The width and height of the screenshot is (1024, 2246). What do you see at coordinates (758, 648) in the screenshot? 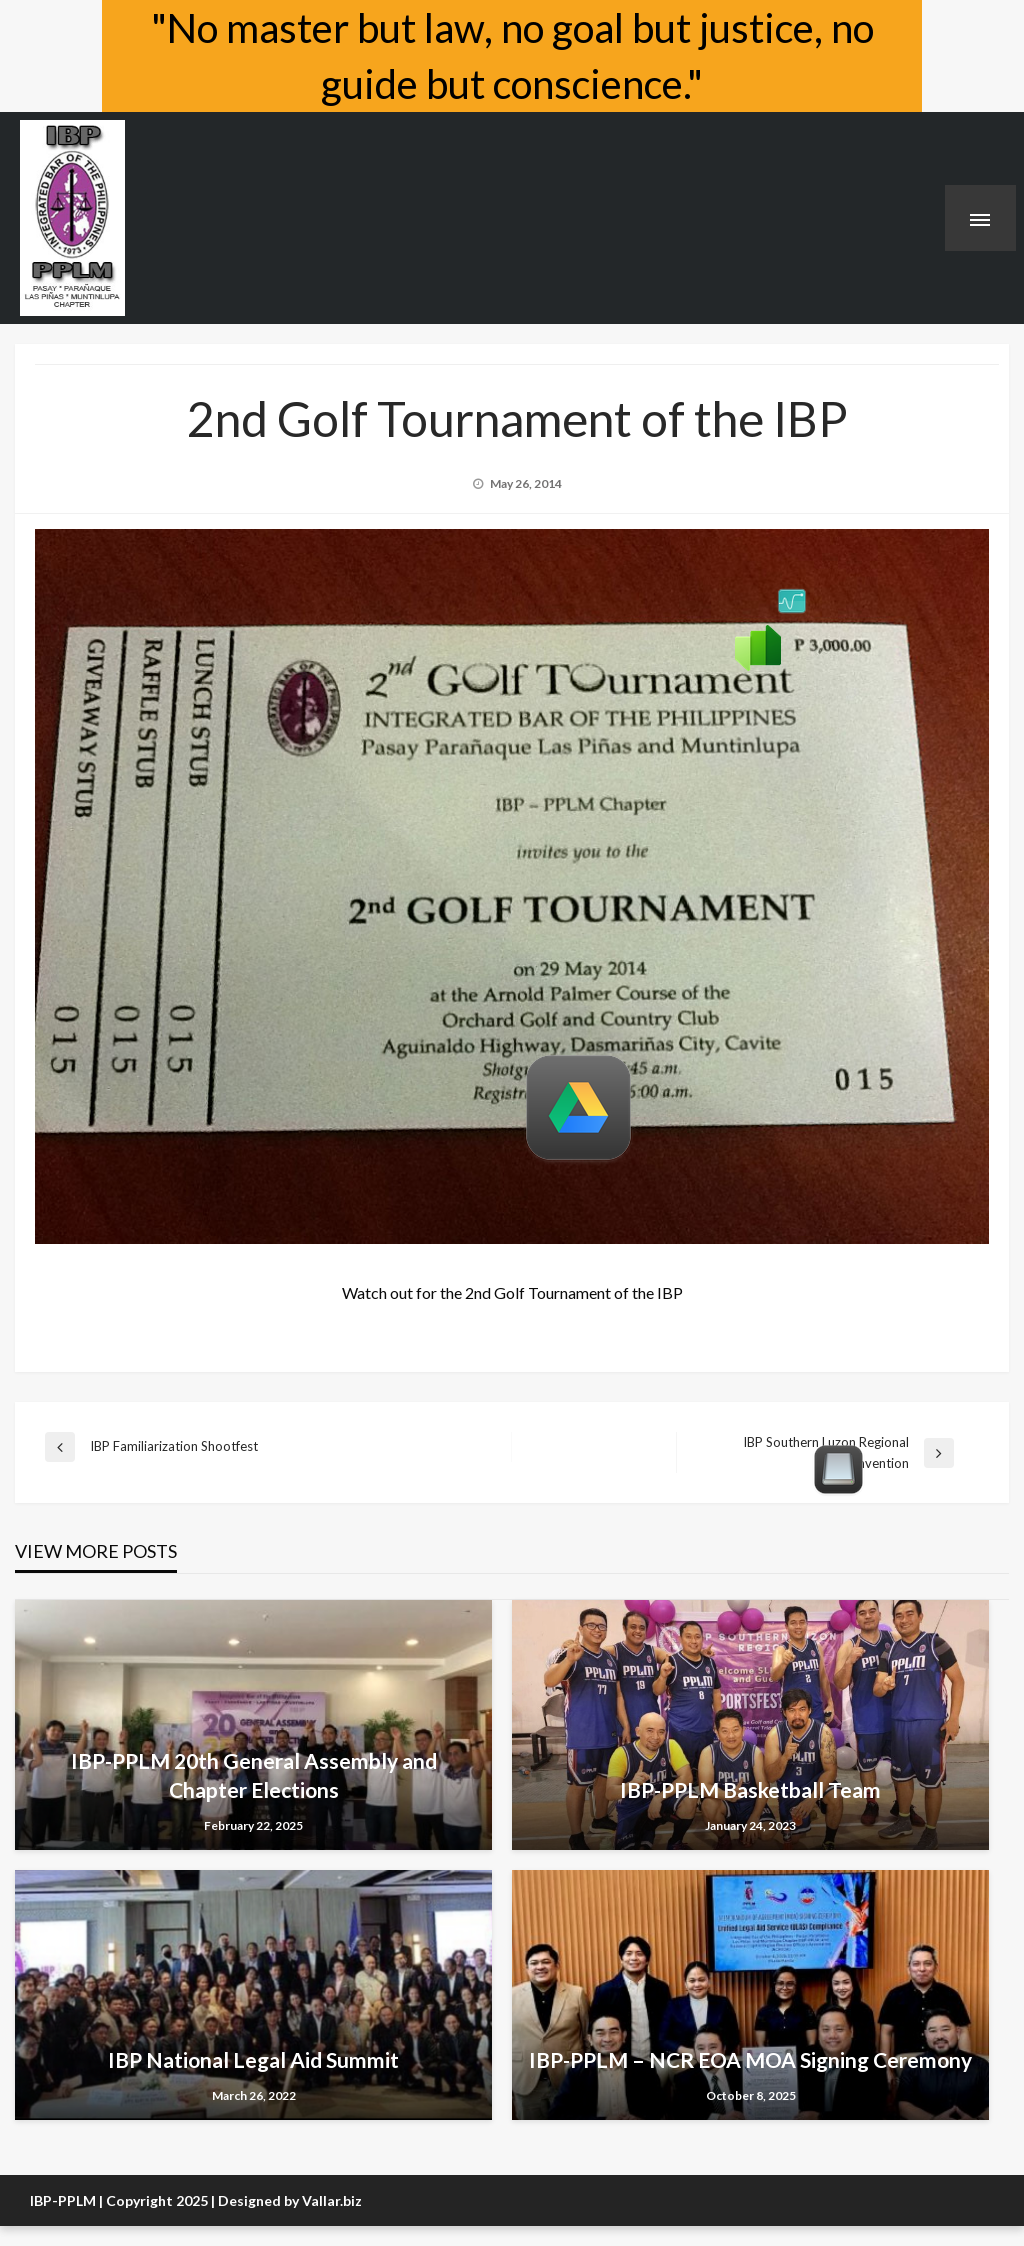
I see `open microsoft viva insights app` at bounding box center [758, 648].